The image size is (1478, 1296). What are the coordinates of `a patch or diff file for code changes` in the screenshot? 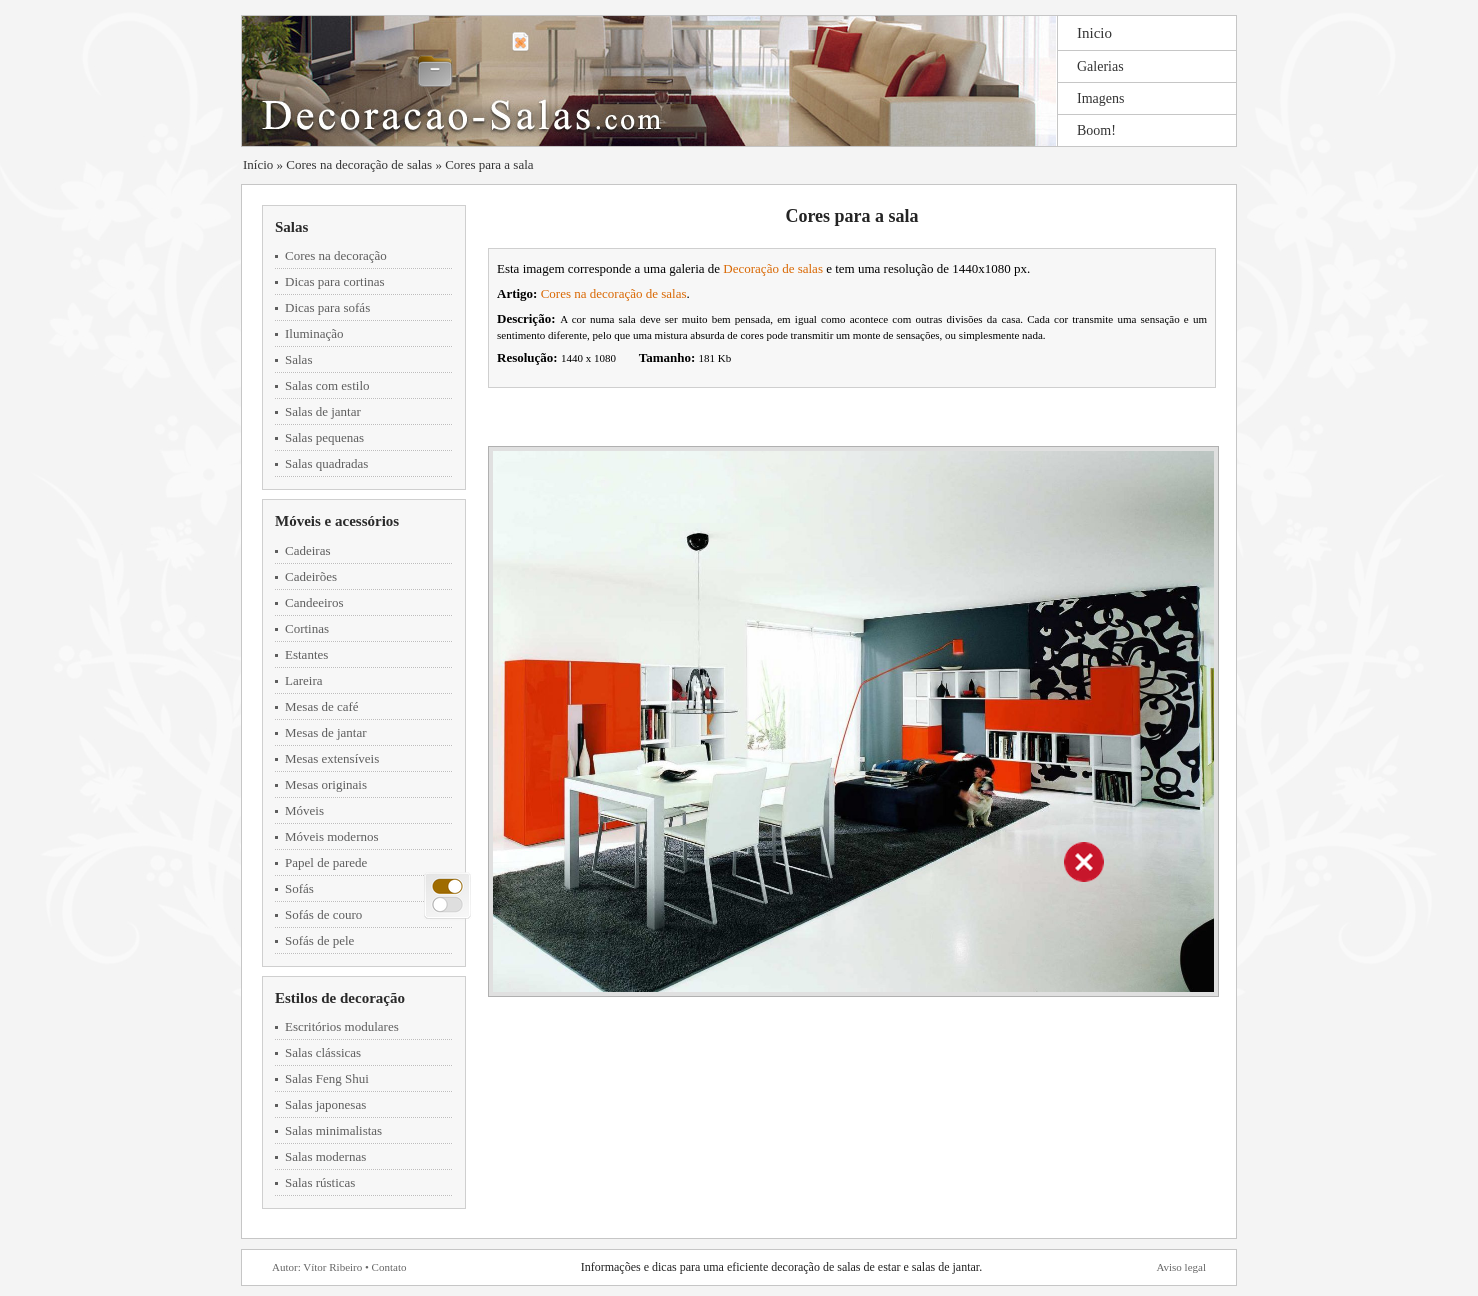 It's located at (520, 41).